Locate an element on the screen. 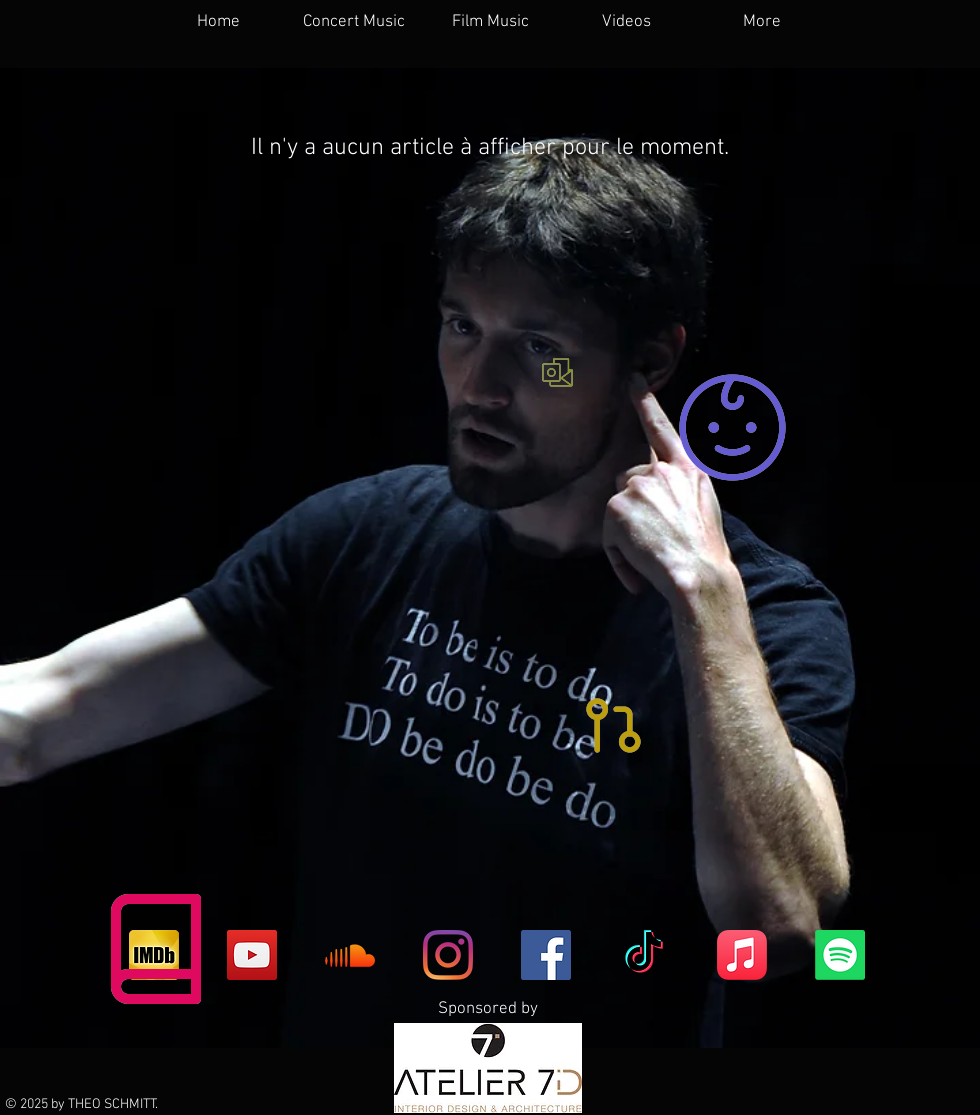  open microsoft outlook email is located at coordinates (557, 372).